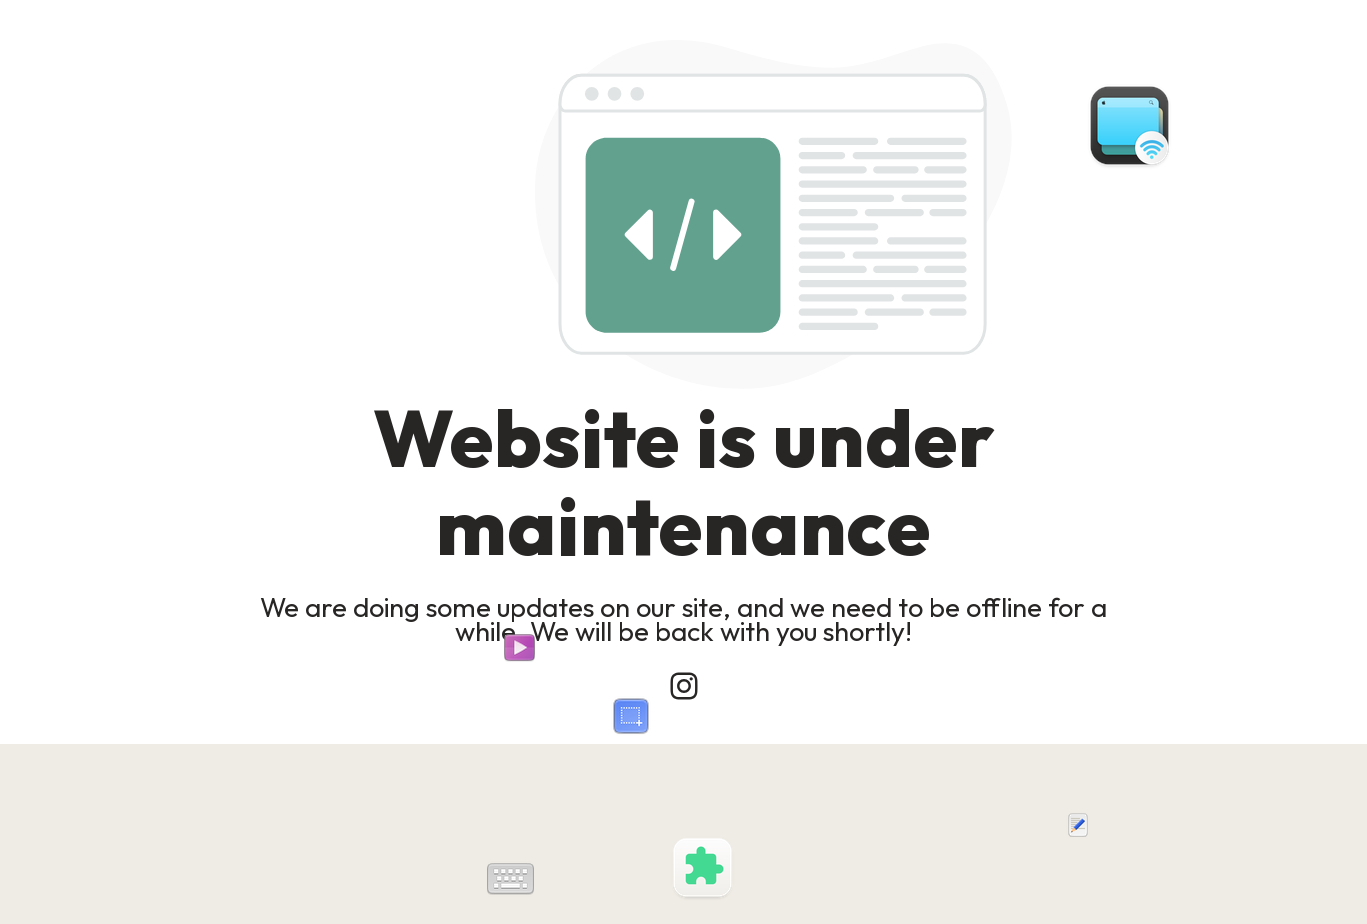  What do you see at coordinates (1129, 125) in the screenshot?
I see `open remote desktop app` at bounding box center [1129, 125].